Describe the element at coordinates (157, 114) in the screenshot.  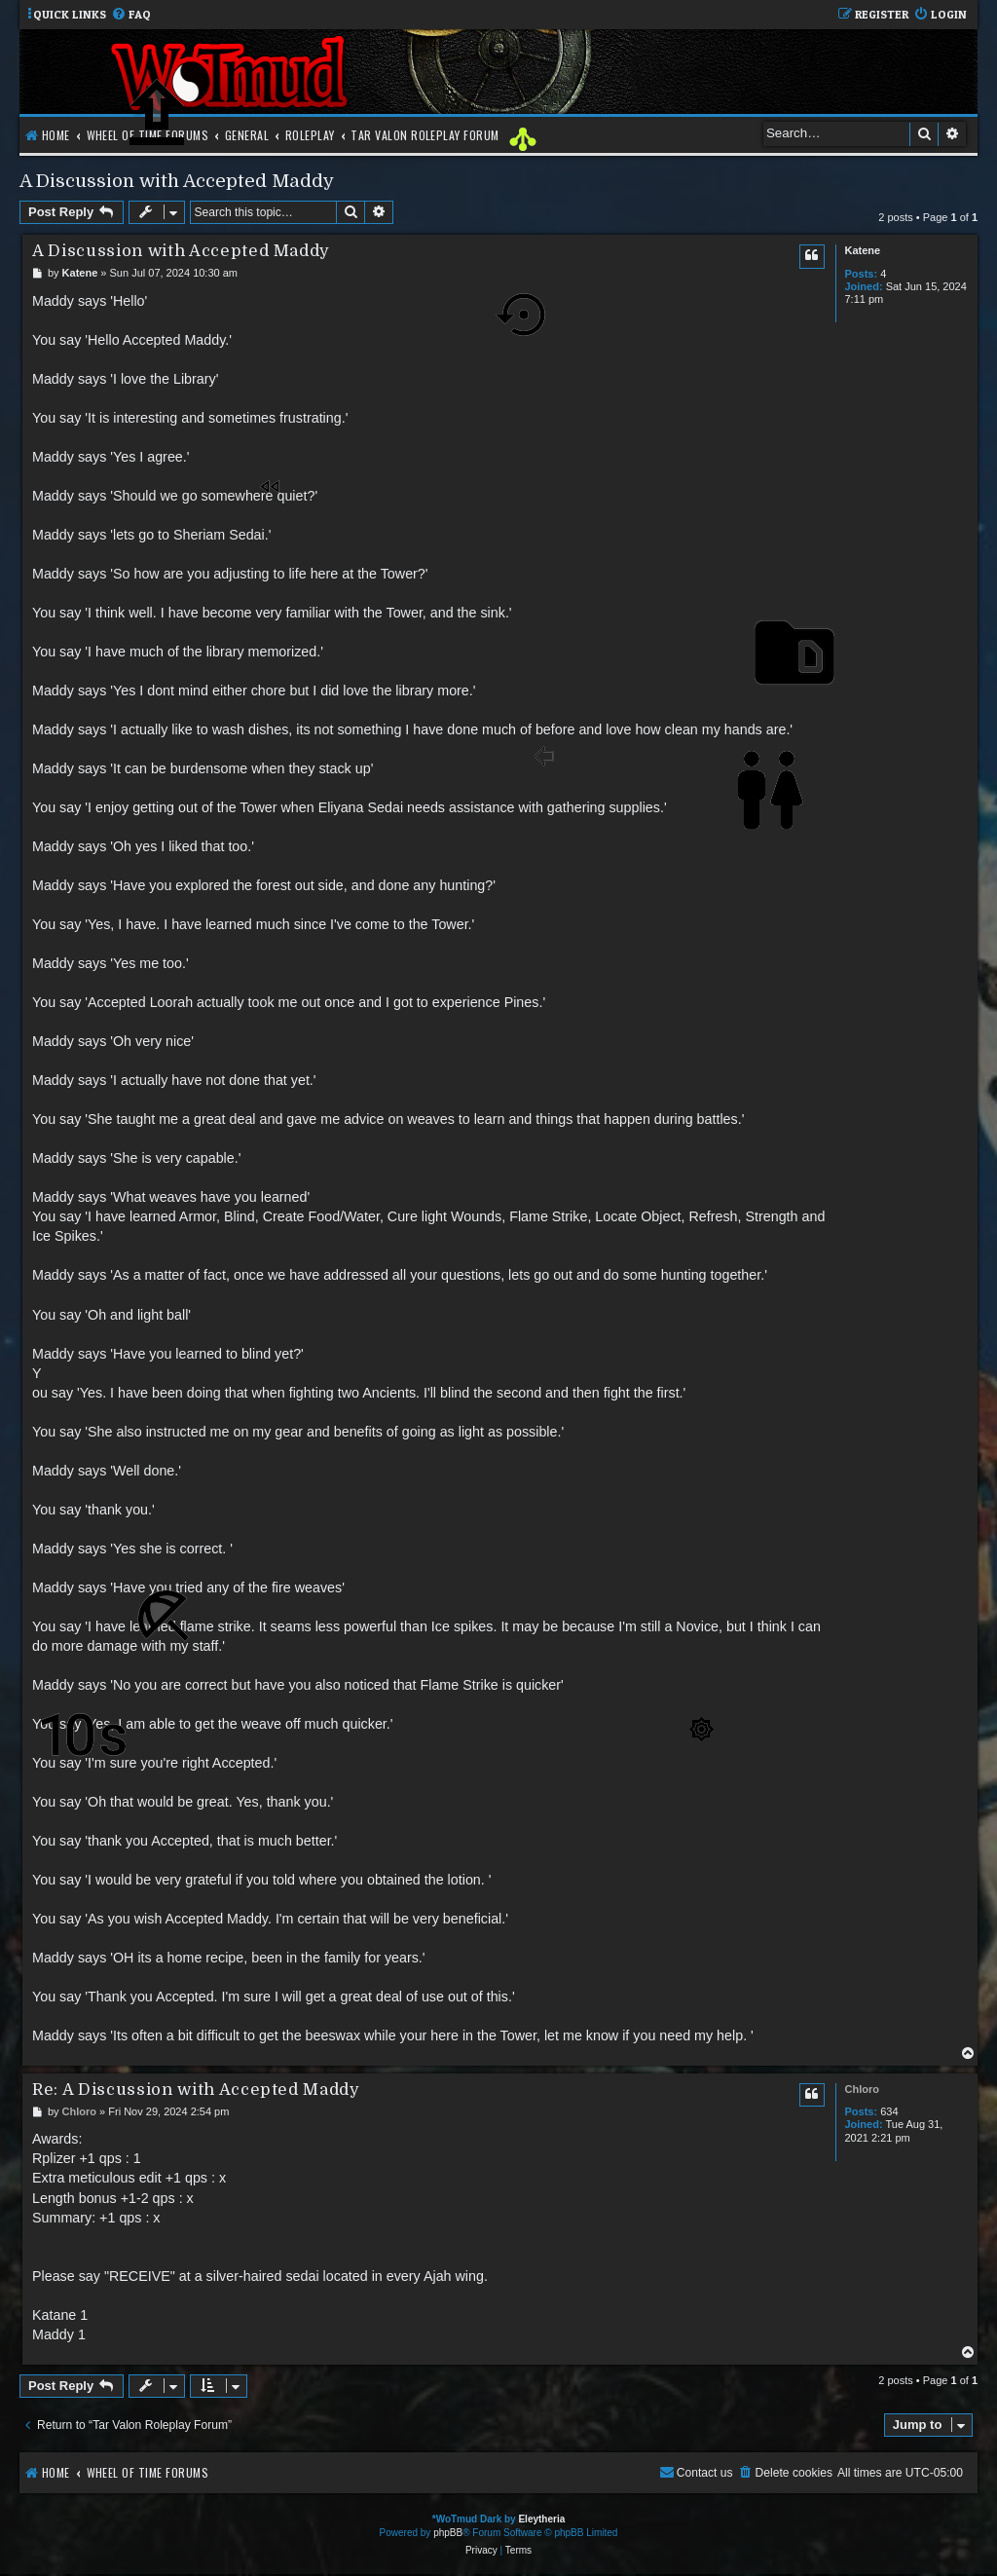
I see `upload a file from your device` at that location.